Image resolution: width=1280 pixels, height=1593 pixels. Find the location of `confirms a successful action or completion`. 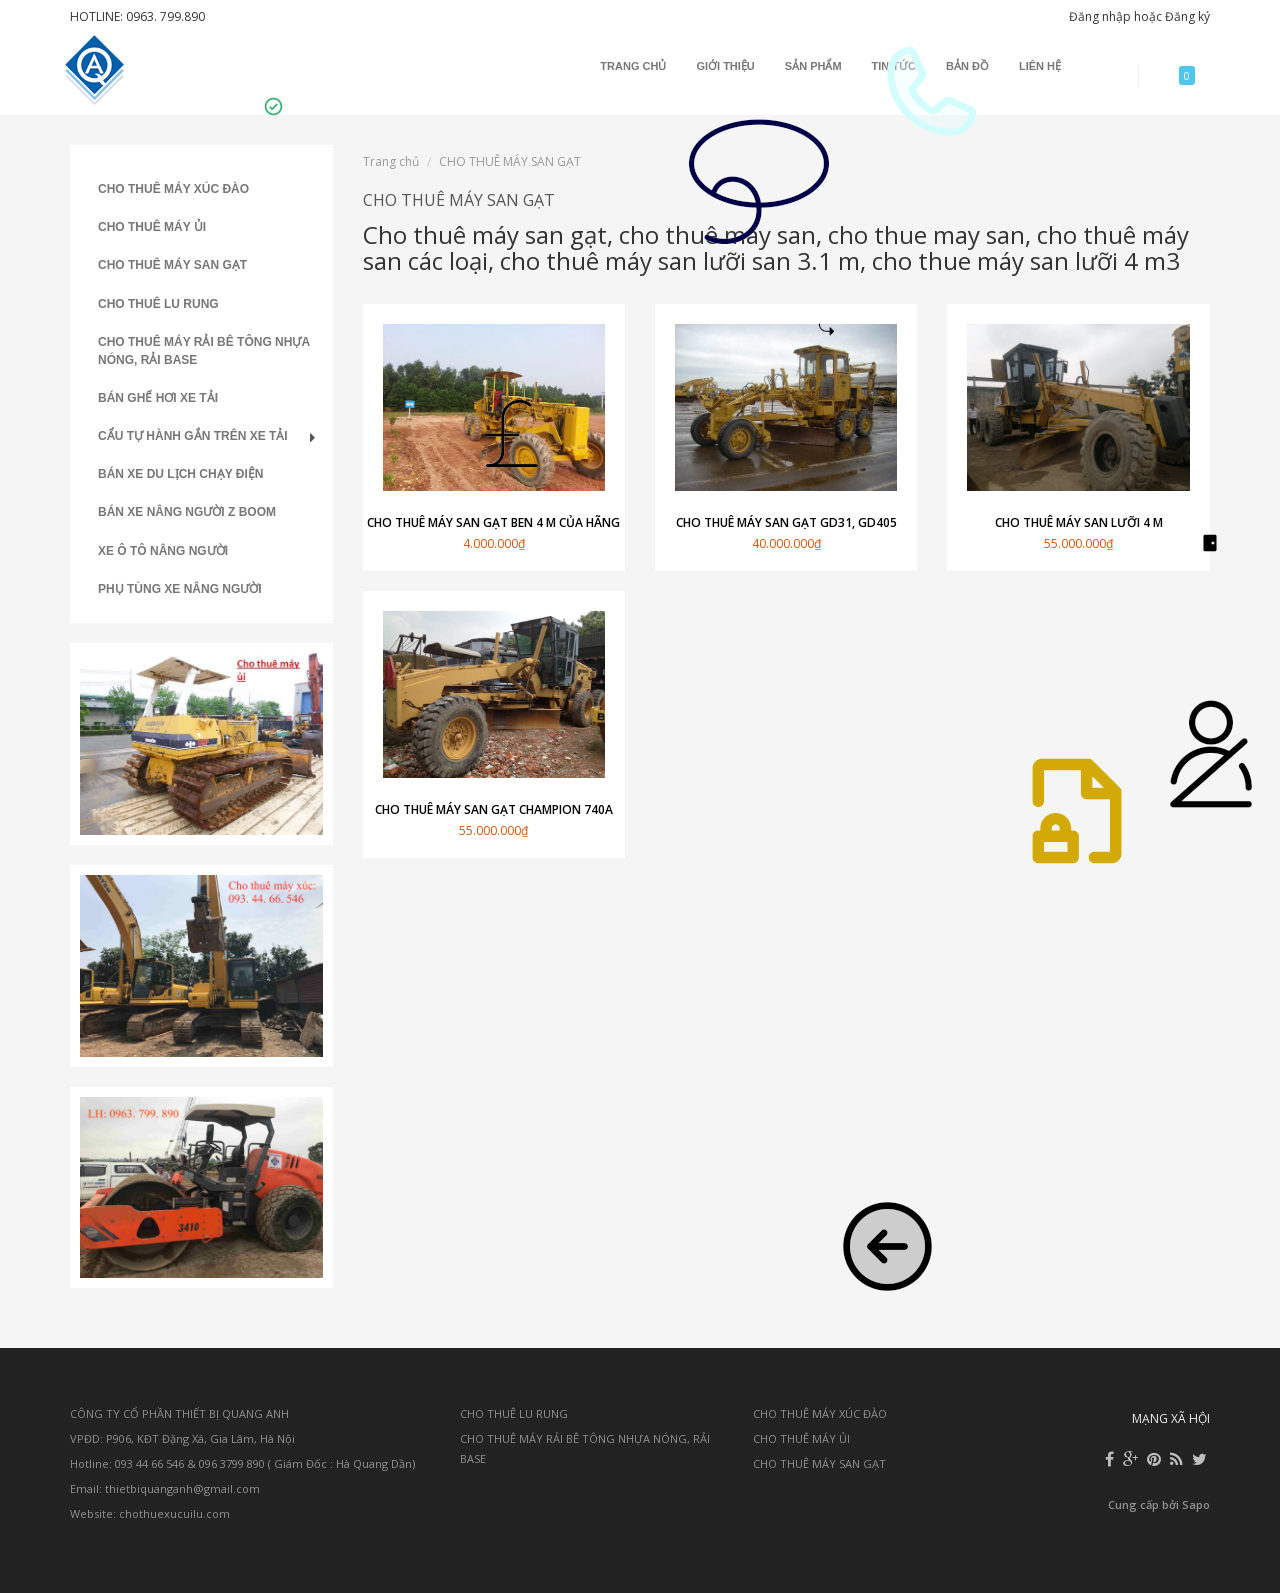

confirms a successful action or completion is located at coordinates (273, 106).